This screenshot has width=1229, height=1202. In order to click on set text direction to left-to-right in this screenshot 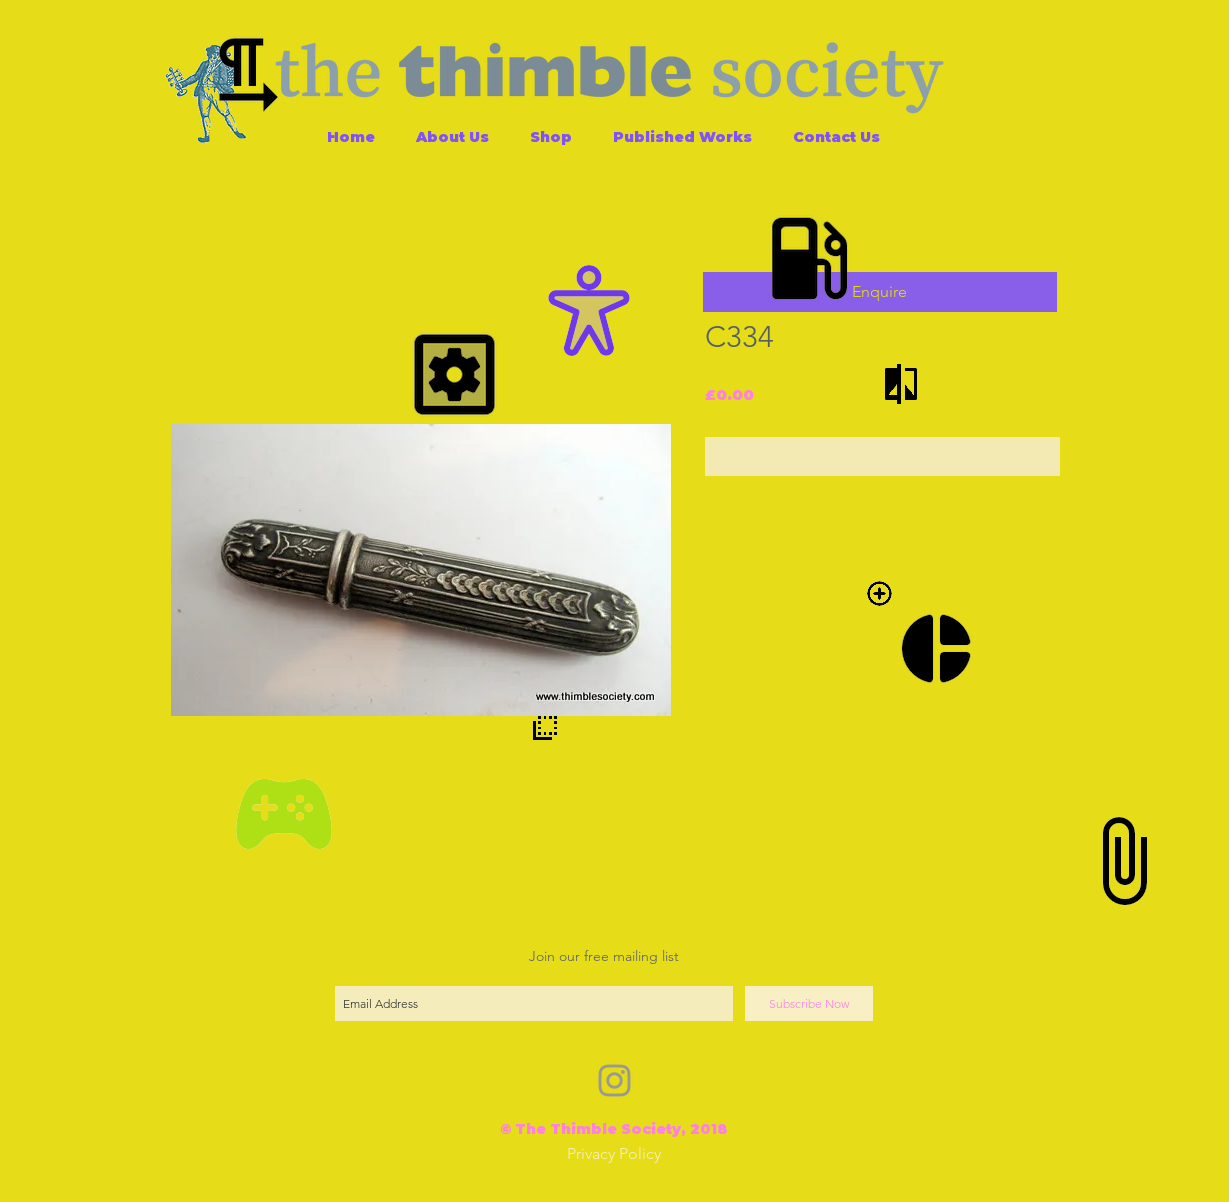, I will do `click(245, 75)`.